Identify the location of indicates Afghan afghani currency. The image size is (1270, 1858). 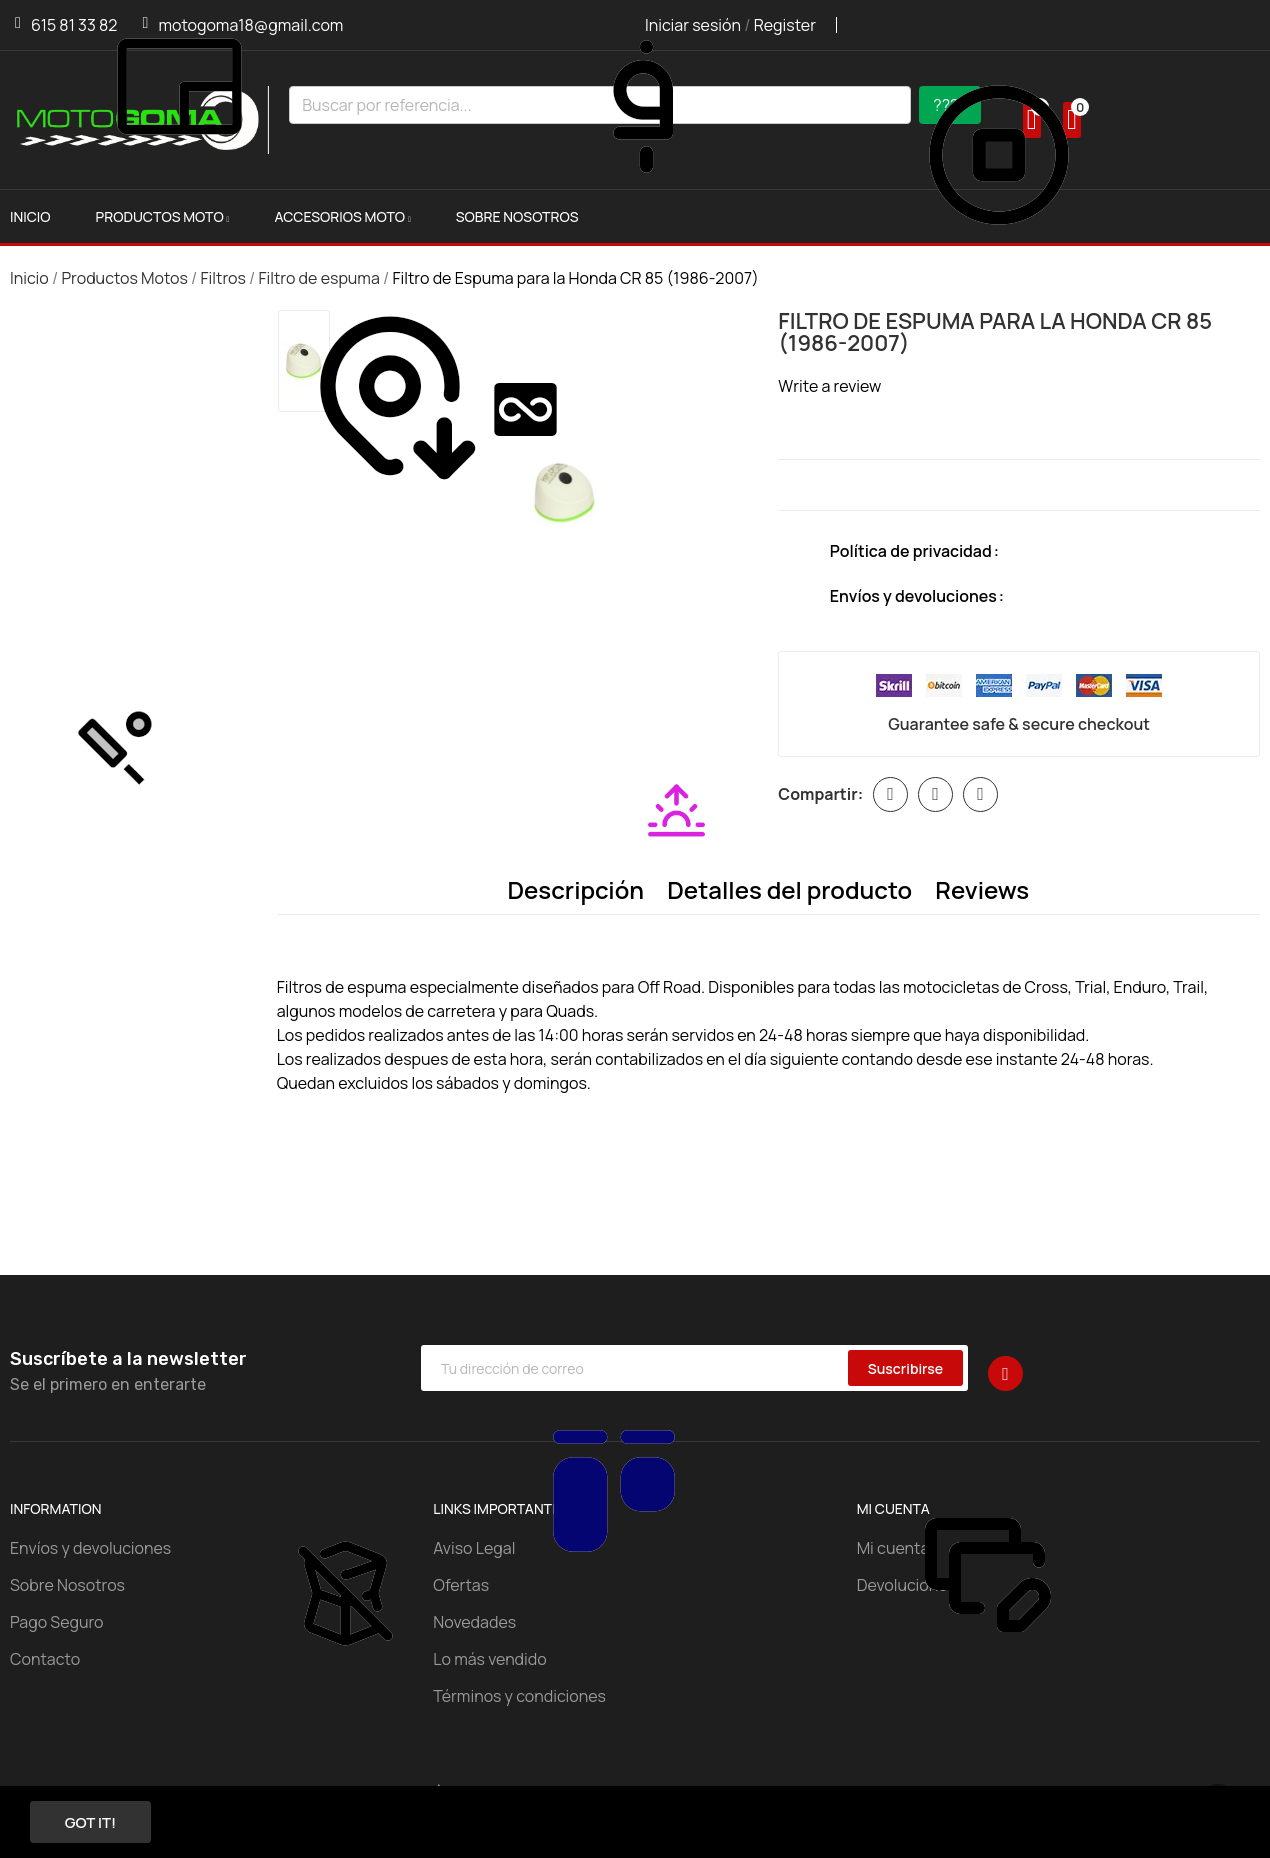
(646, 106).